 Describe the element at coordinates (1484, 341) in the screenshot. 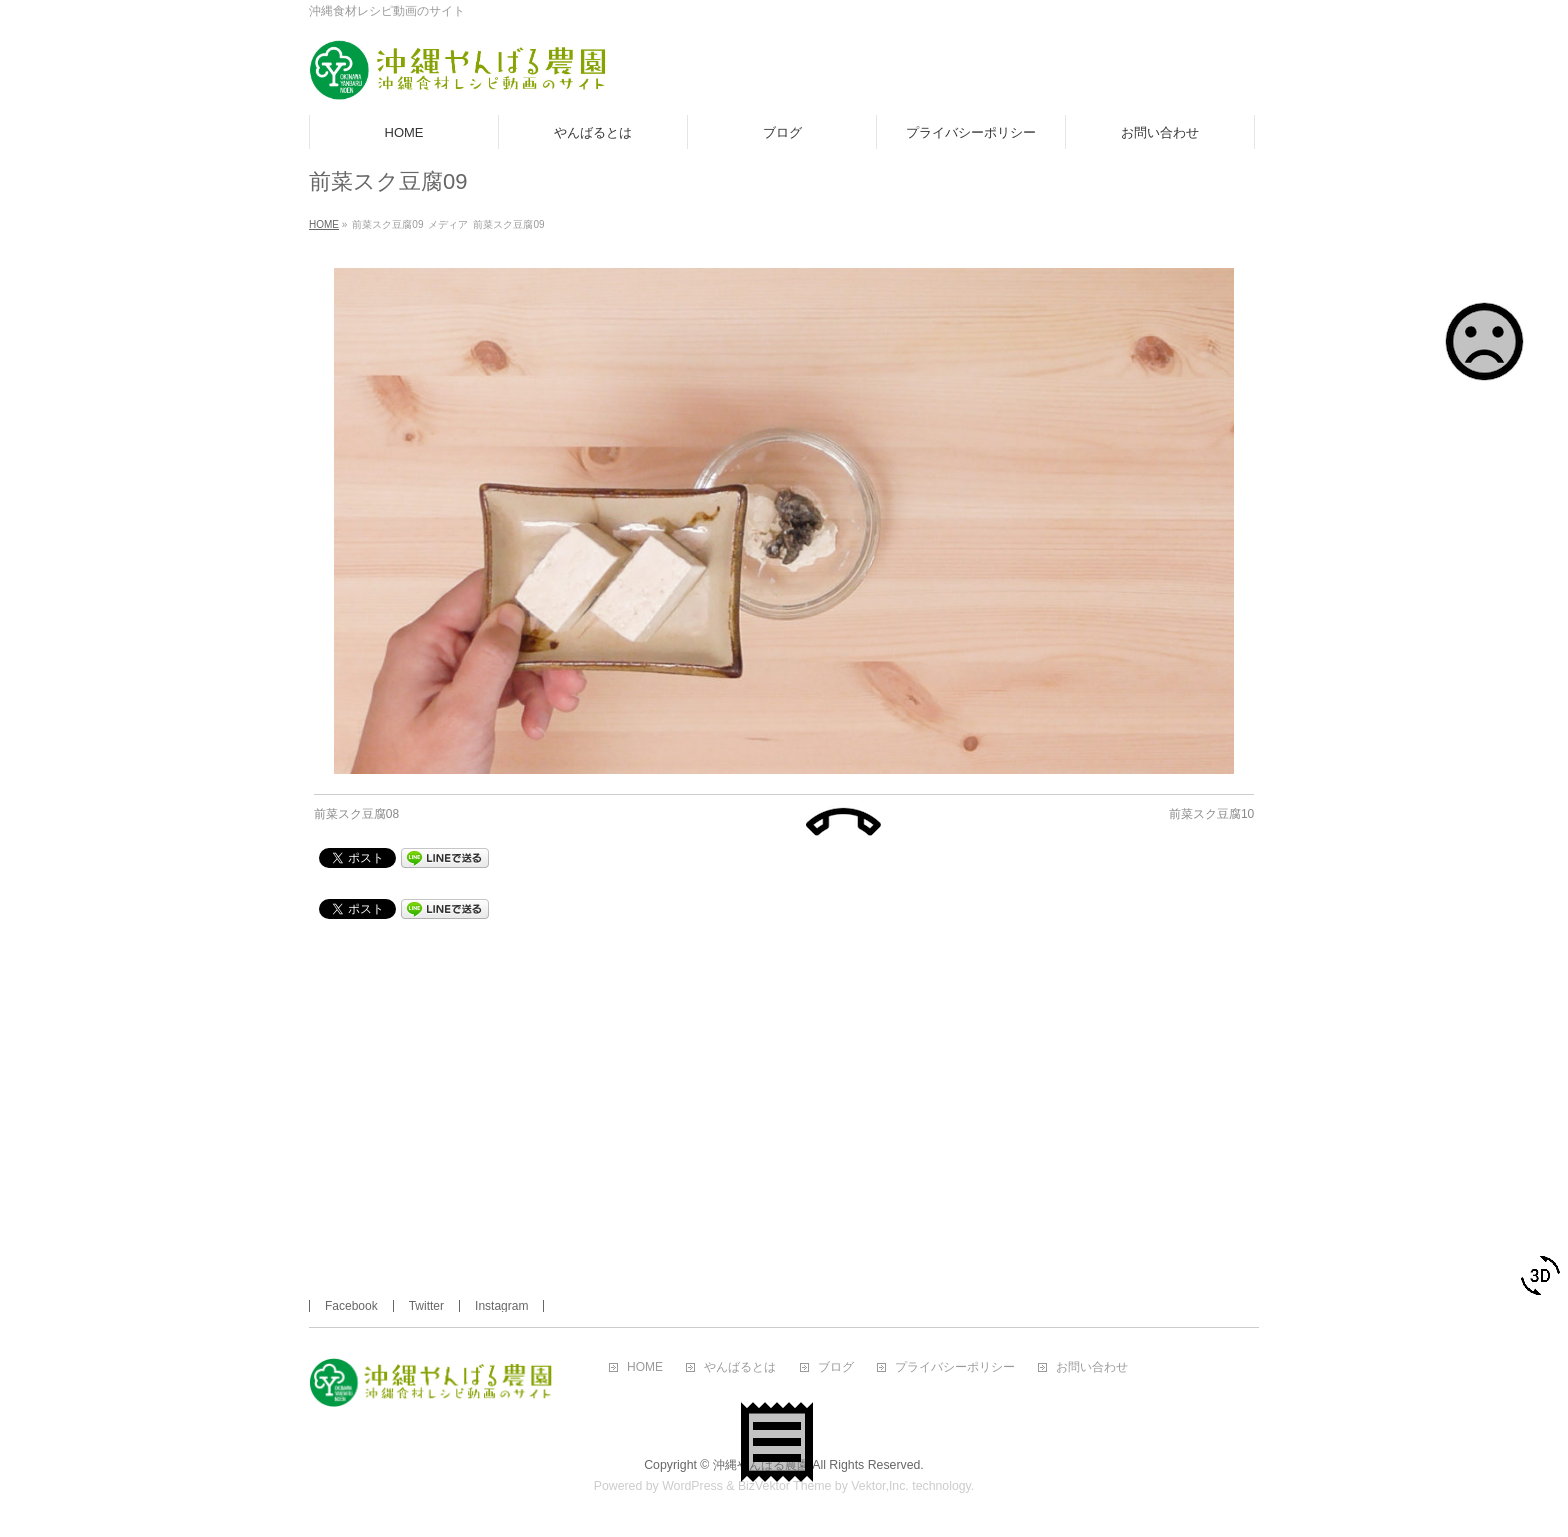

I see `rate your experience as negative` at that location.